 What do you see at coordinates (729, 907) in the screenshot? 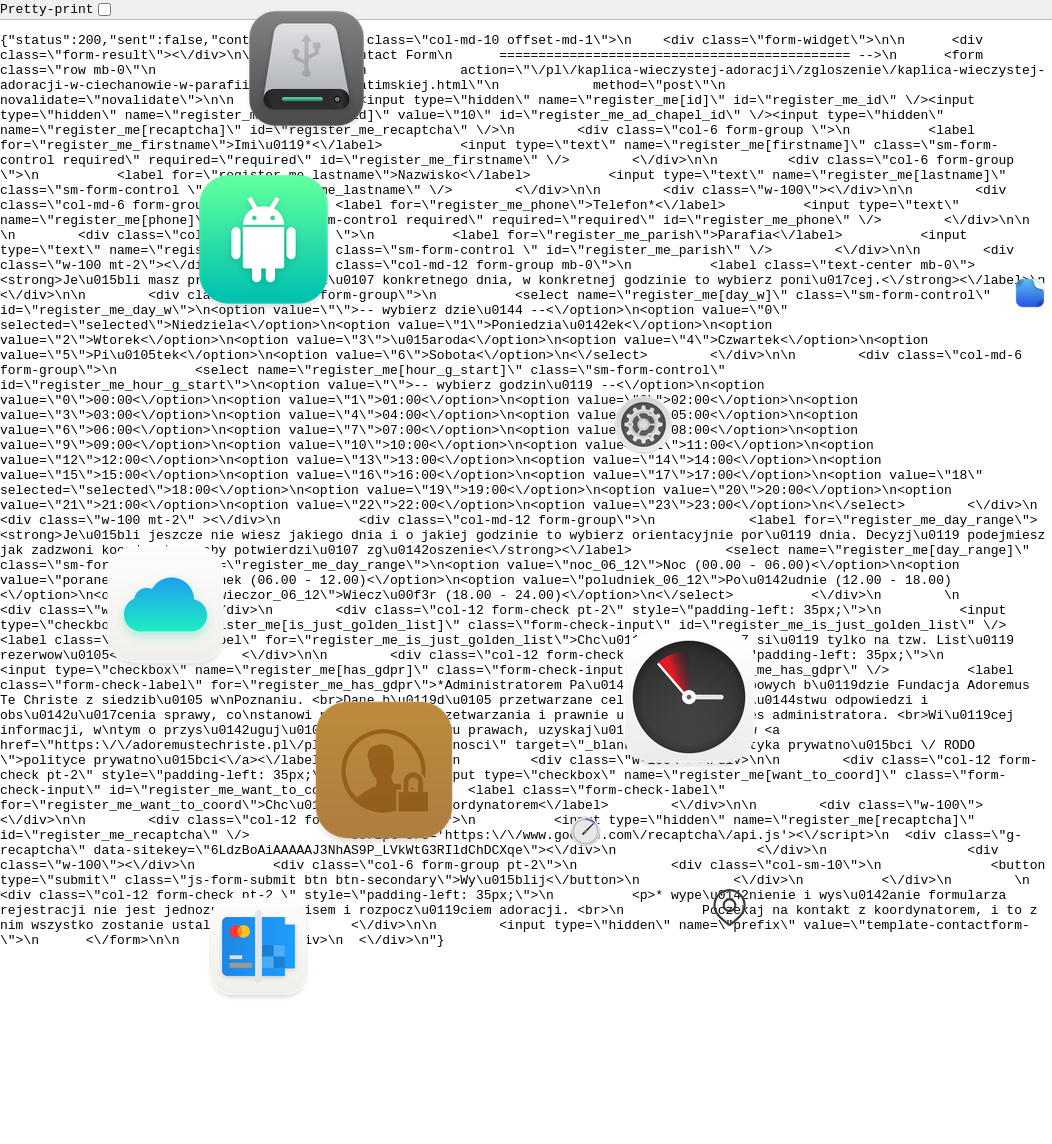
I see `access location settings` at bounding box center [729, 907].